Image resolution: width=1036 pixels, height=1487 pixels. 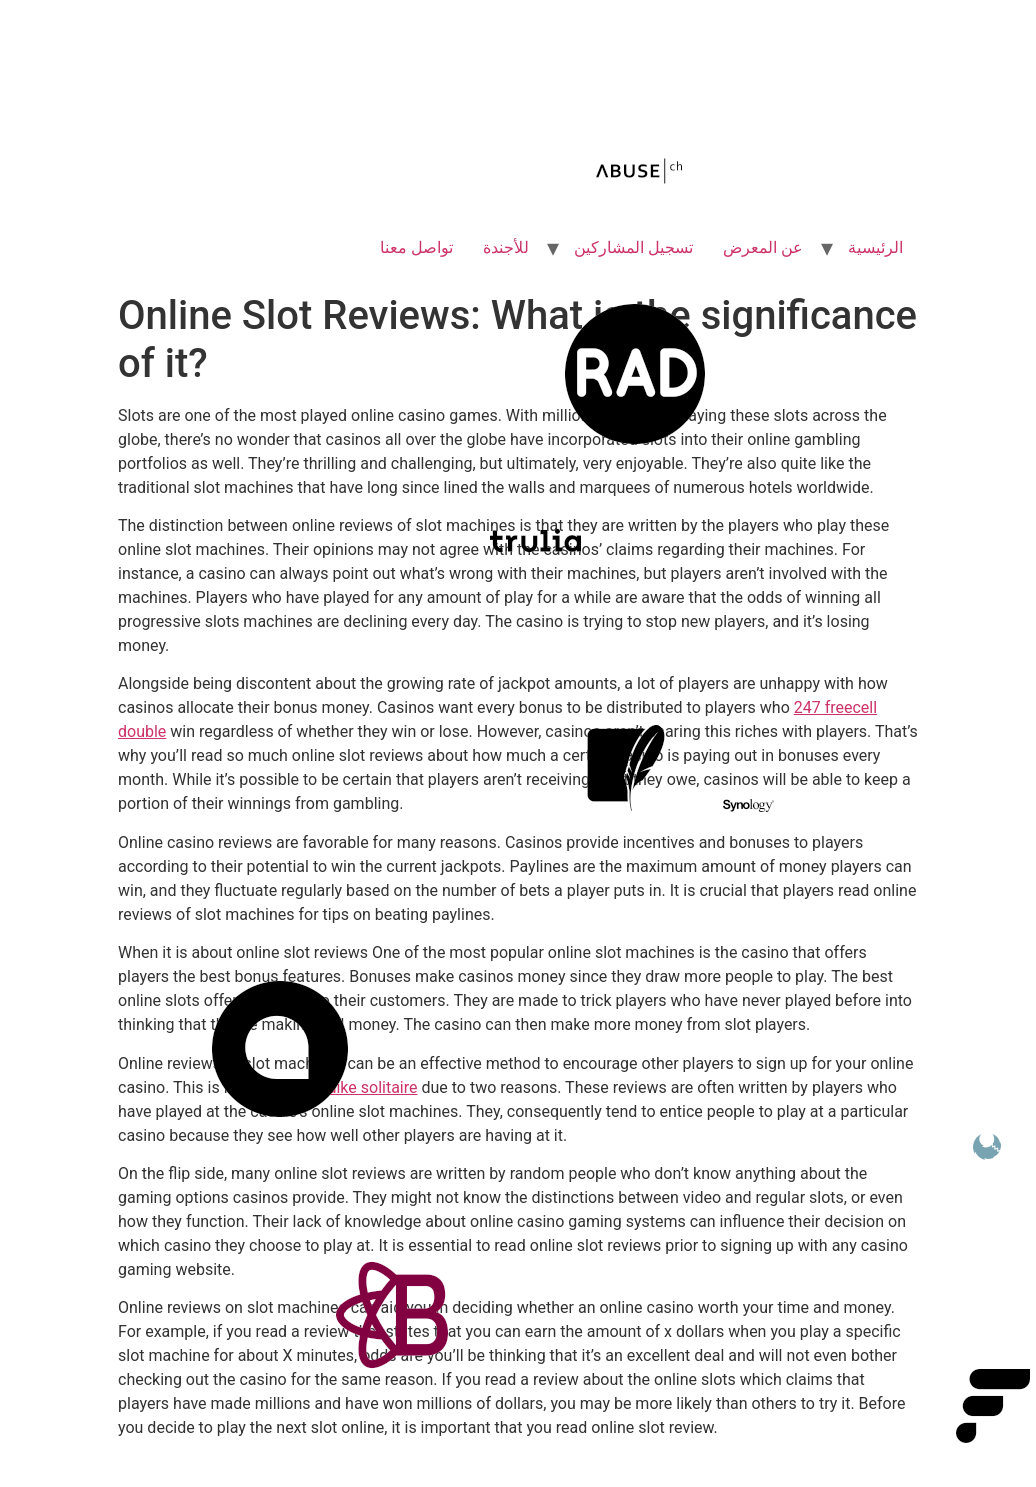 What do you see at coordinates (993, 1406) in the screenshot?
I see `flat.io logo` at bounding box center [993, 1406].